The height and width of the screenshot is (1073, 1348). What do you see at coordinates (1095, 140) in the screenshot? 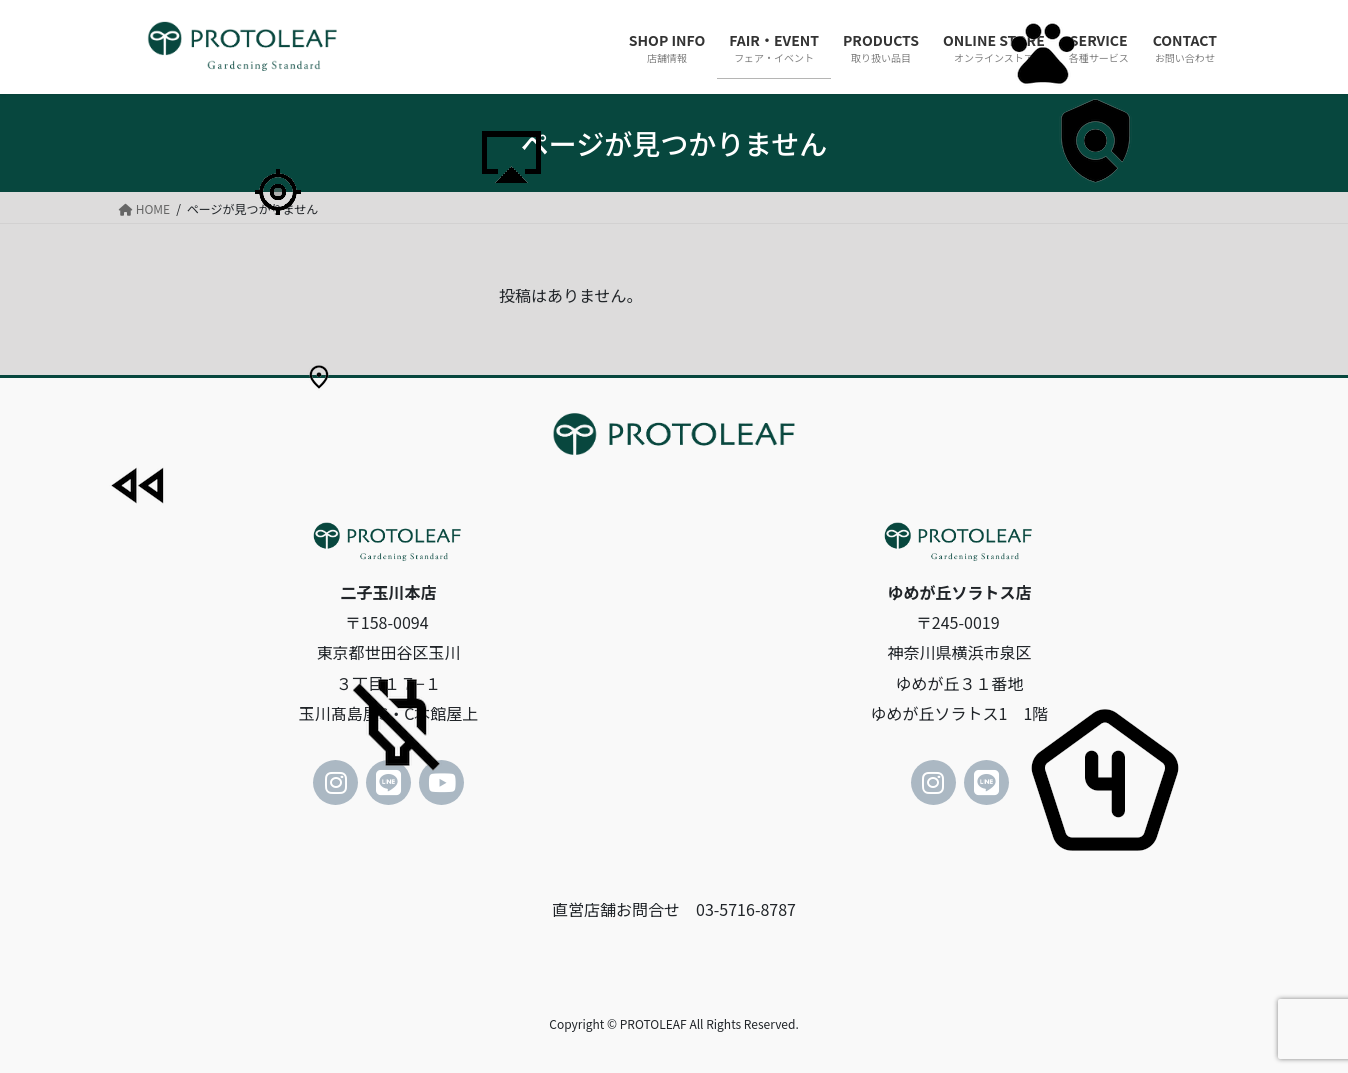
I see `view privacy policy or terms` at bounding box center [1095, 140].